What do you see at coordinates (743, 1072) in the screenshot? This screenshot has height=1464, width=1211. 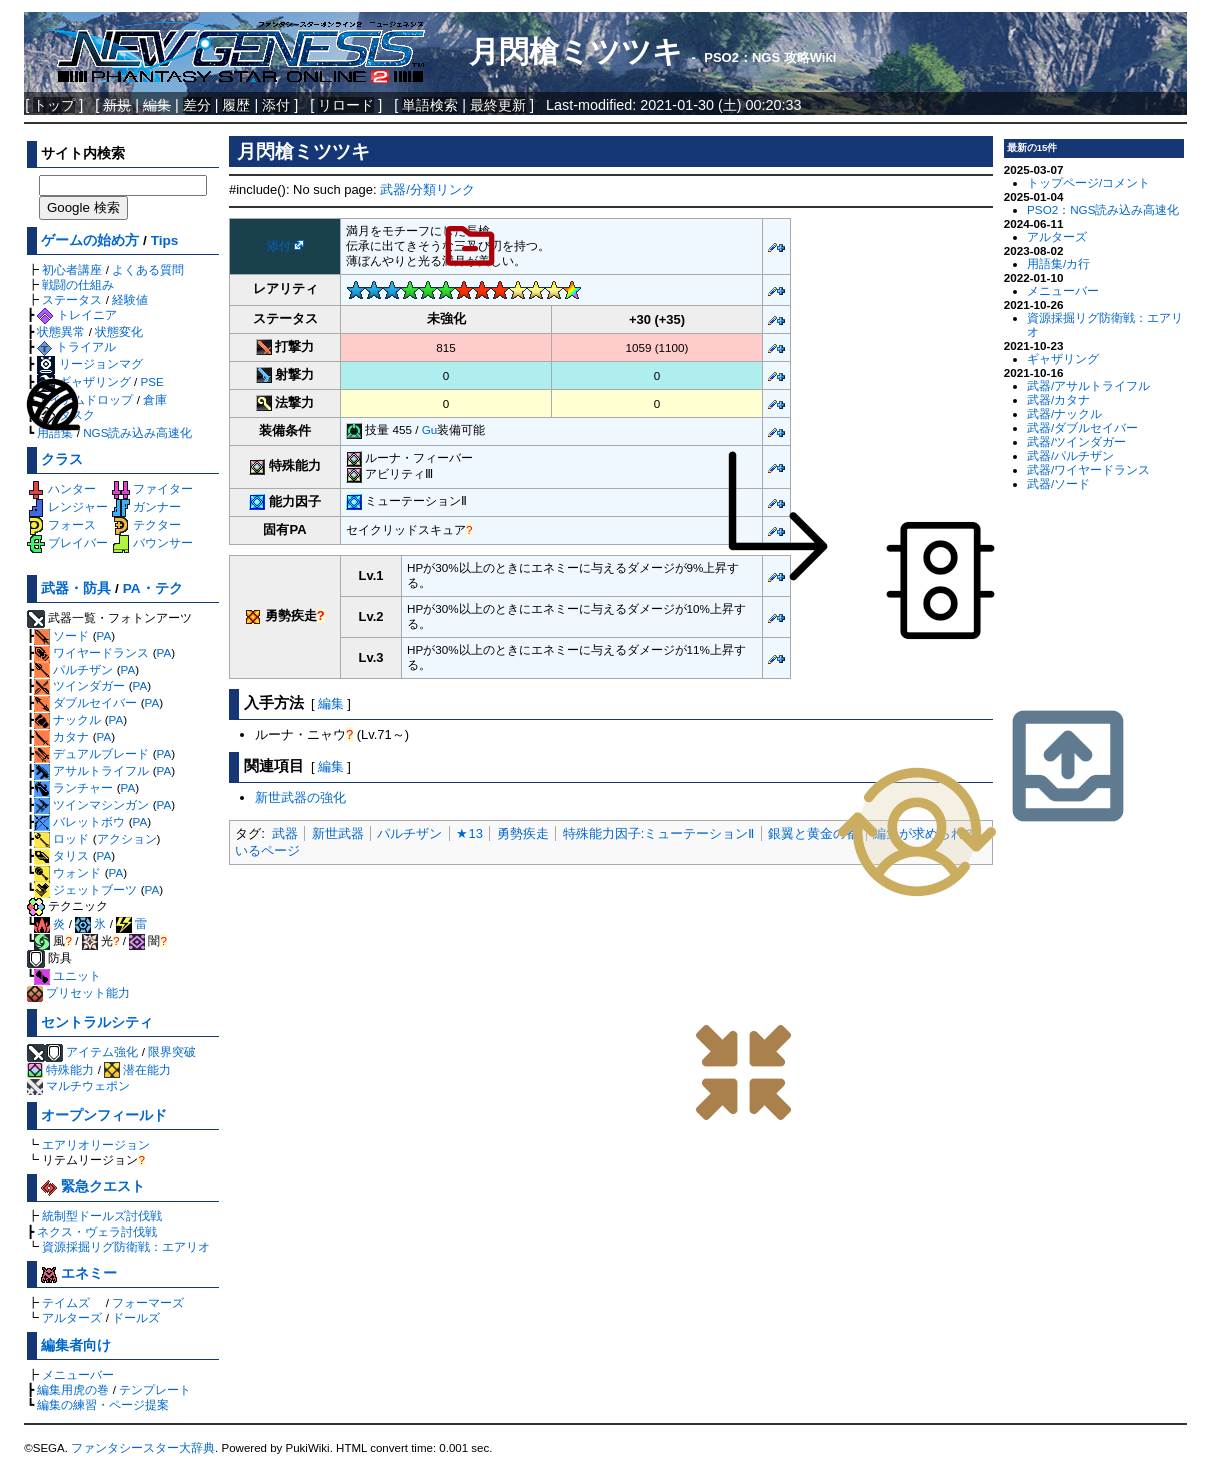 I see `minimize window to taskbar` at bounding box center [743, 1072].